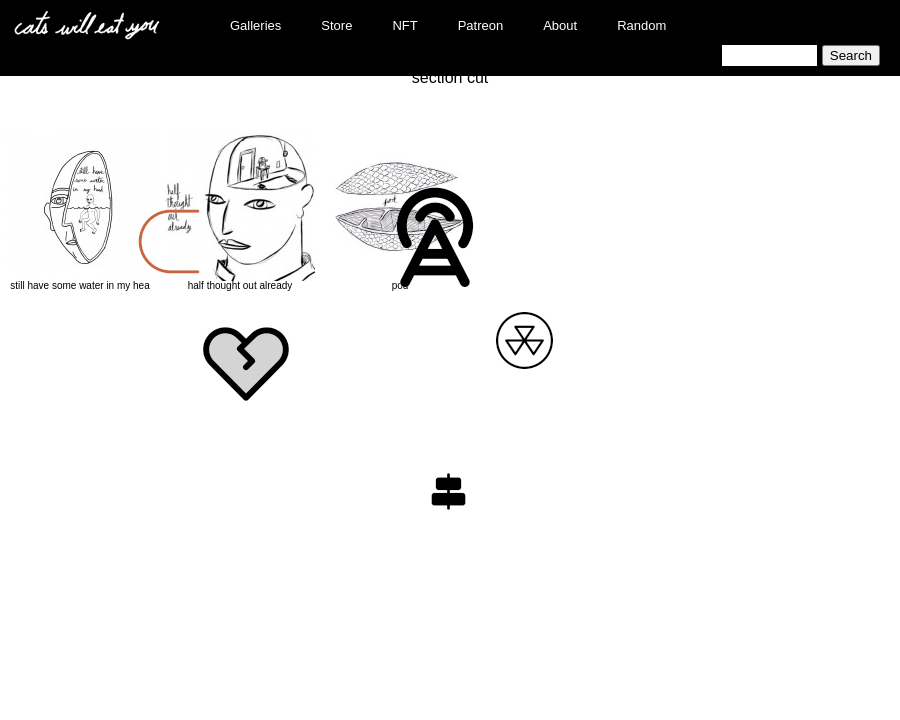  I want to click on align objects to horizontal center, so click(448, 491).